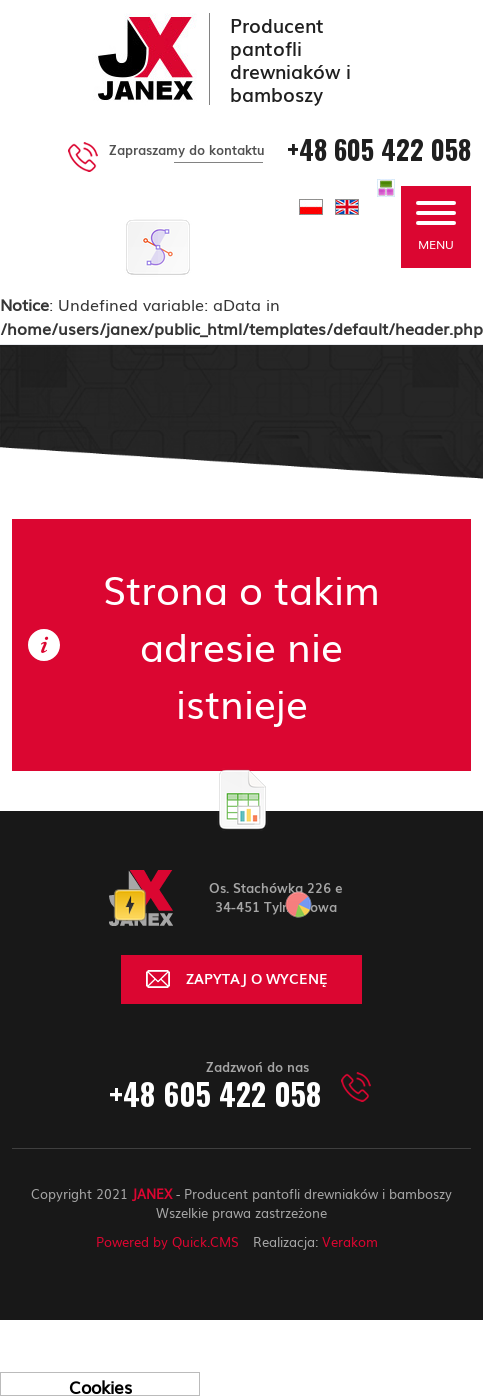  I want to click on compressed SVG image file, so click(158, 245).